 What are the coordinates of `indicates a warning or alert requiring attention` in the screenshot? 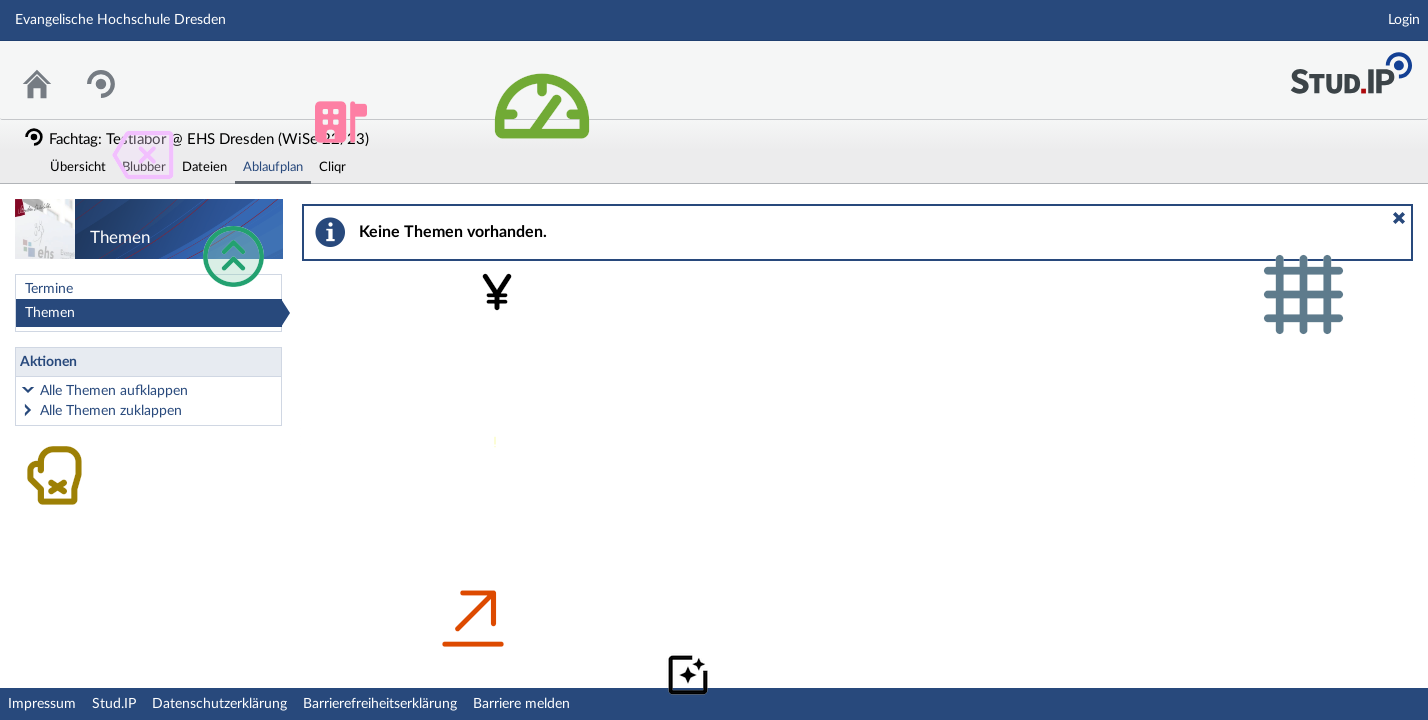 It's located at (495, 442).